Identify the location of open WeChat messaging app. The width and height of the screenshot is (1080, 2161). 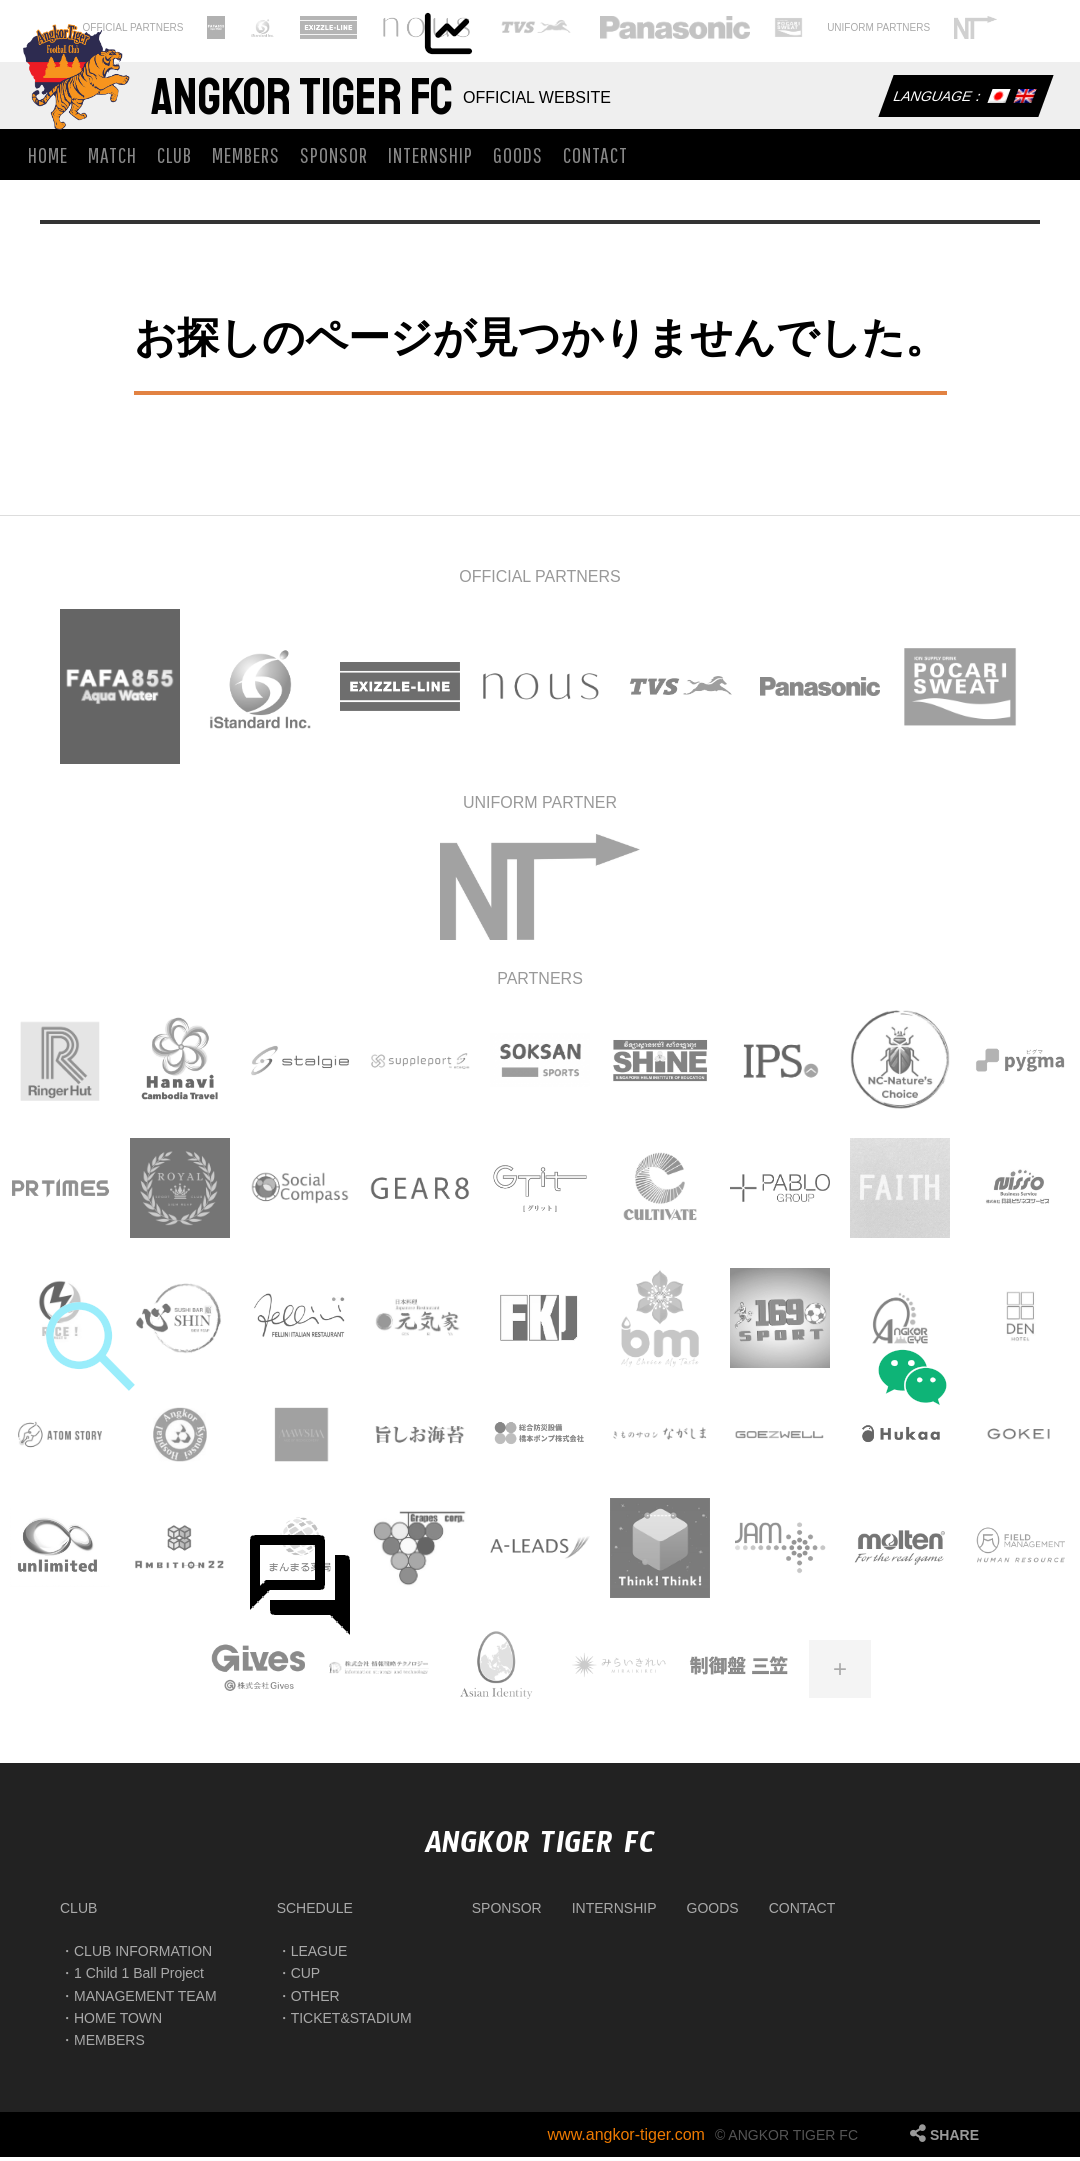
(912, 1377).